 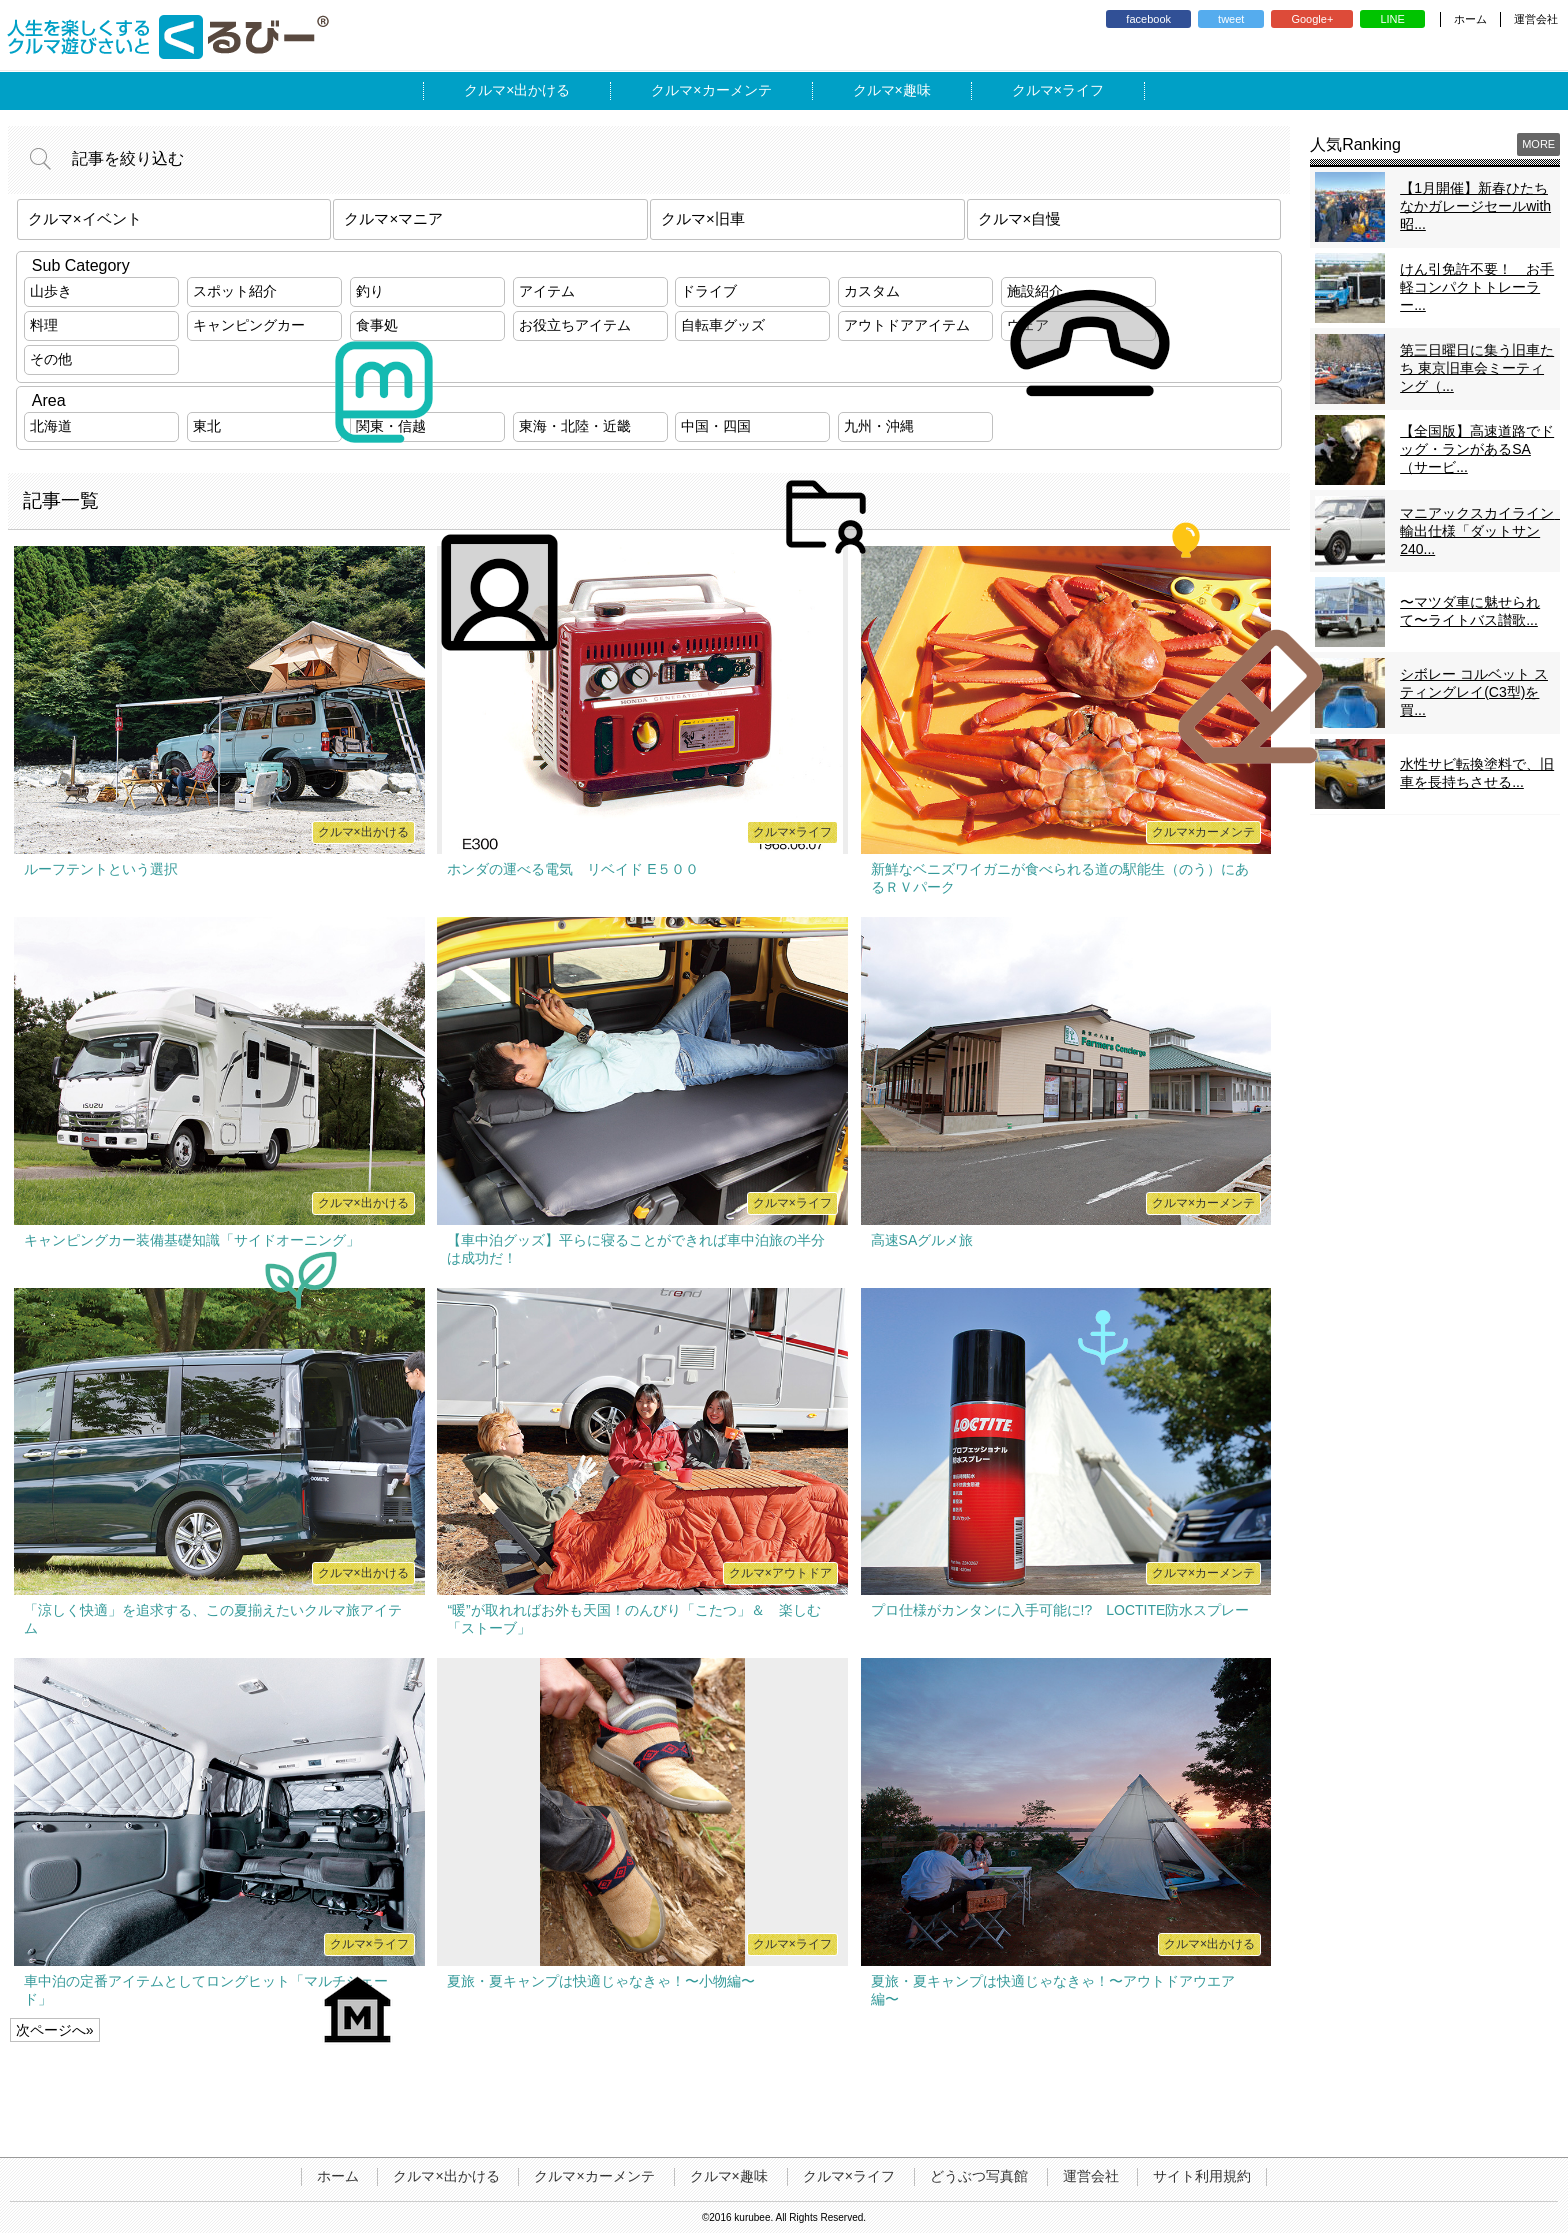 What do you see at coordinates (1103, 1336) in the screenshot?
I see `navigate to marina or port locations` at bounding box center [1103, 1336].